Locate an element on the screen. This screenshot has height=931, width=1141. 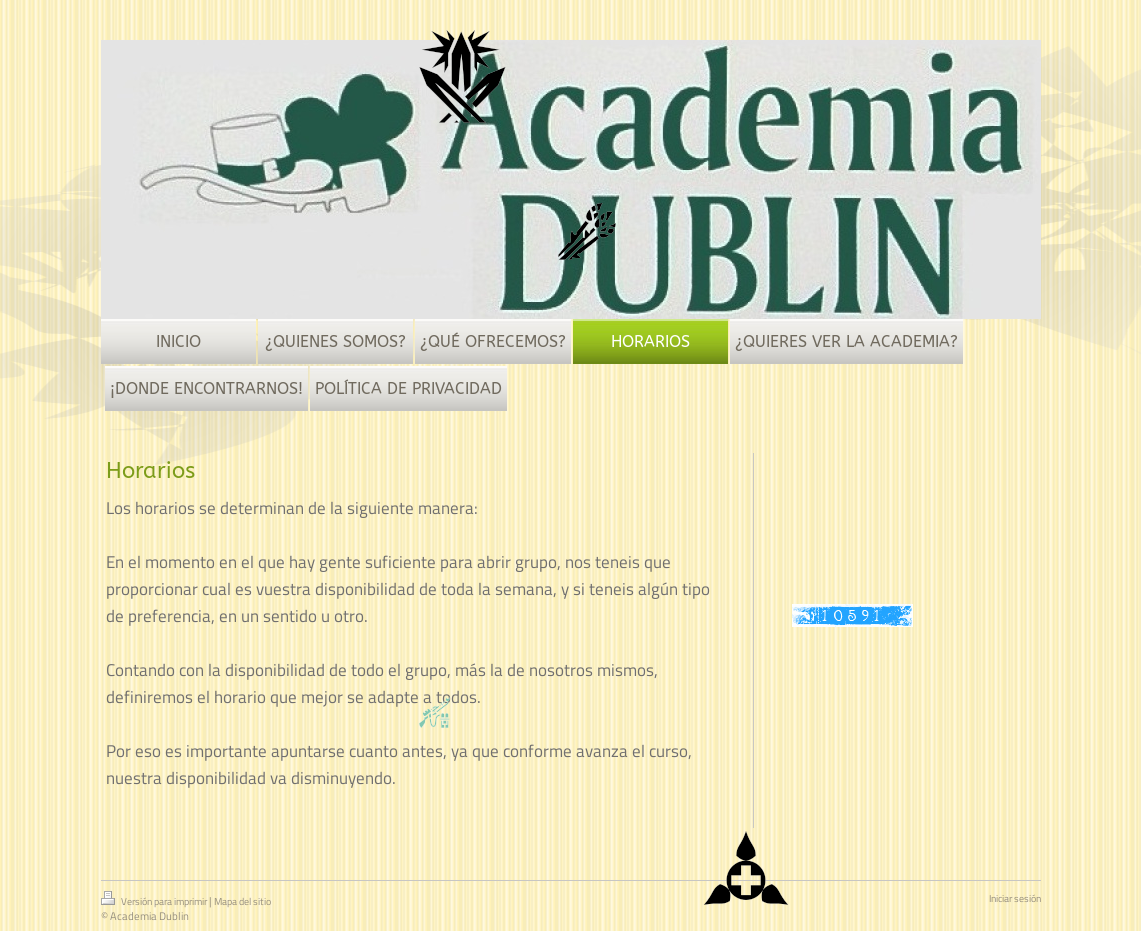
indicates advanced or level three achievement status is located at coordinates (746, 868).